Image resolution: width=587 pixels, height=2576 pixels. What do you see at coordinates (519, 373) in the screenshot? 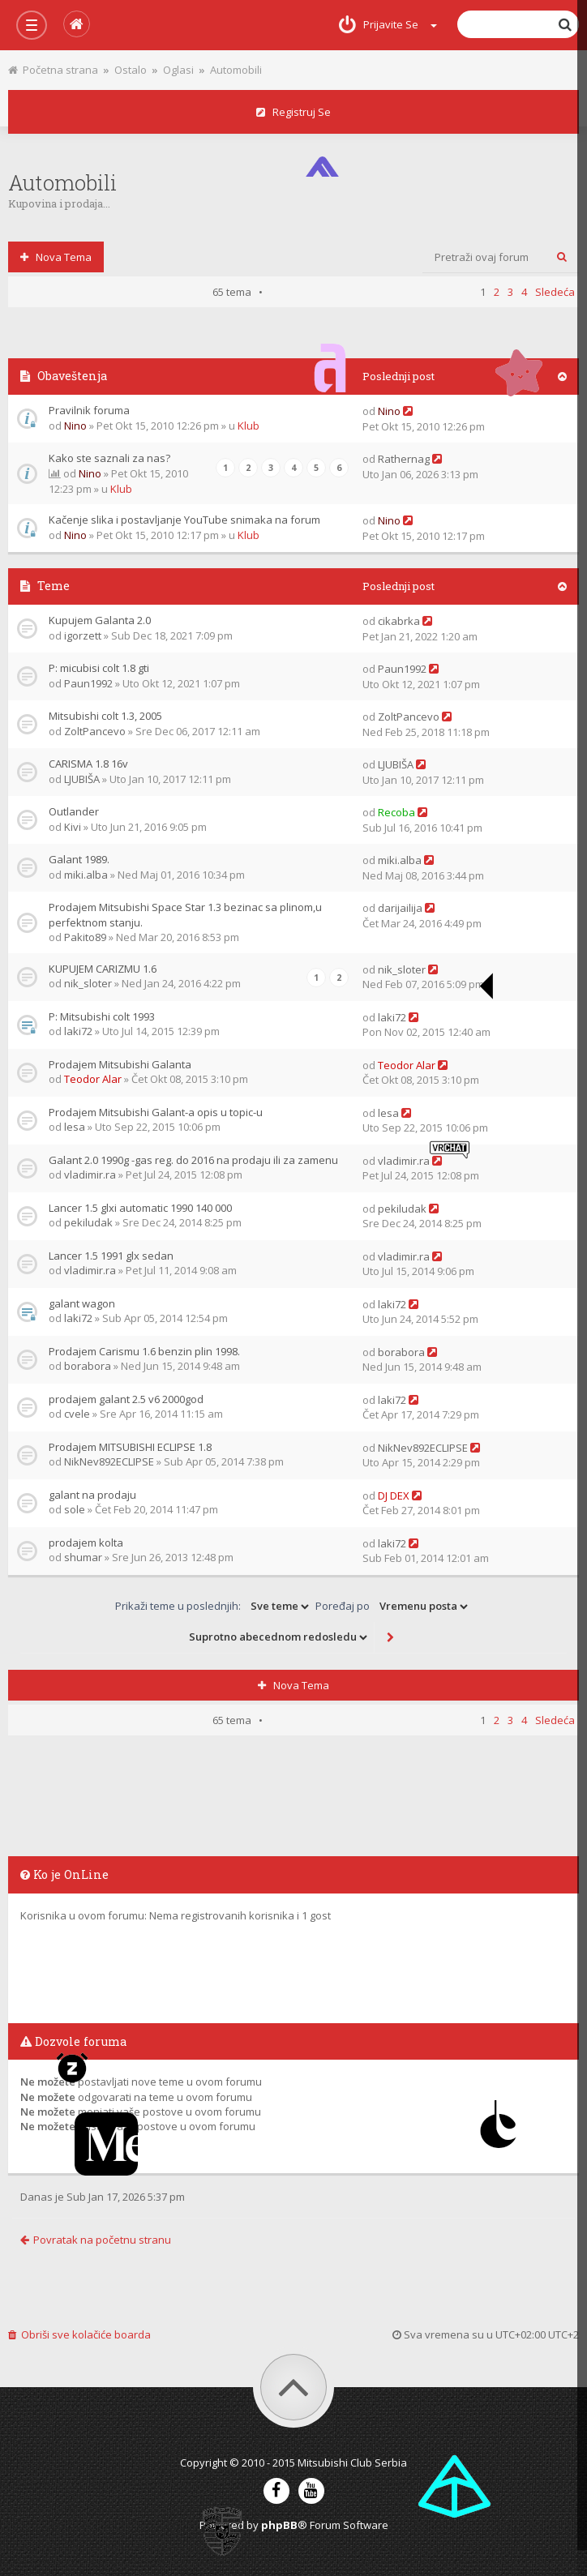
I see `gleam programming language logo` at bounding box center [519, 373].